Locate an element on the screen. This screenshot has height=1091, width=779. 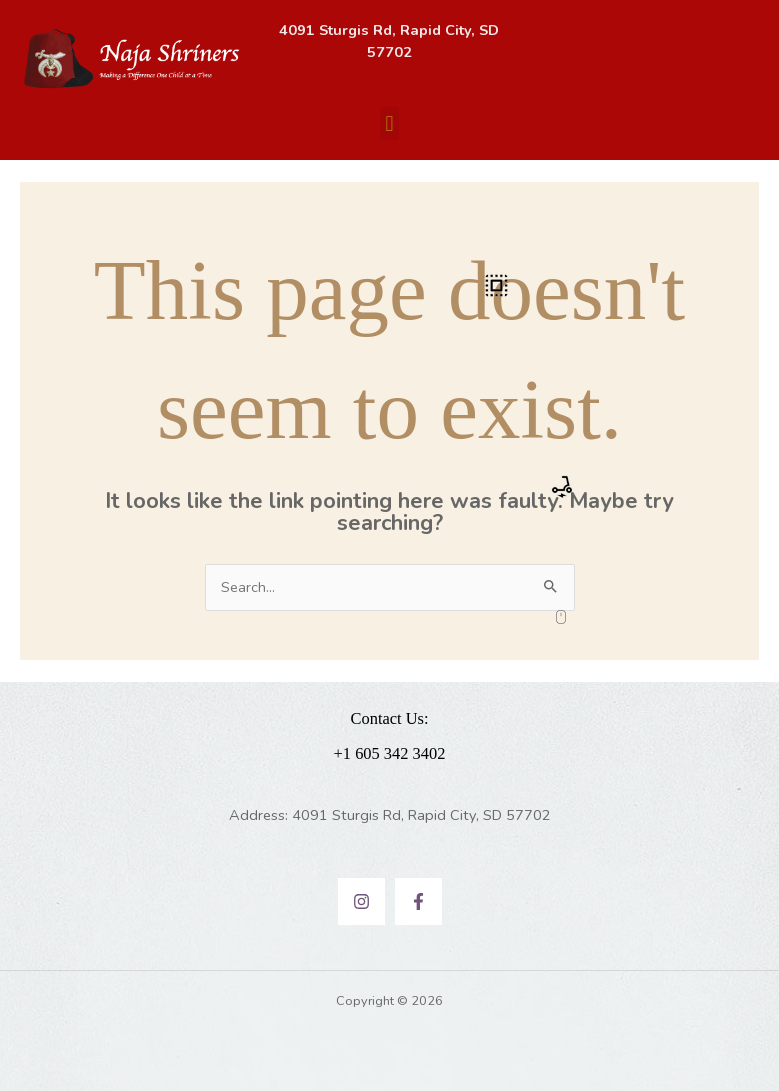
select all items in a list or view is located at coordinates (496, 285).